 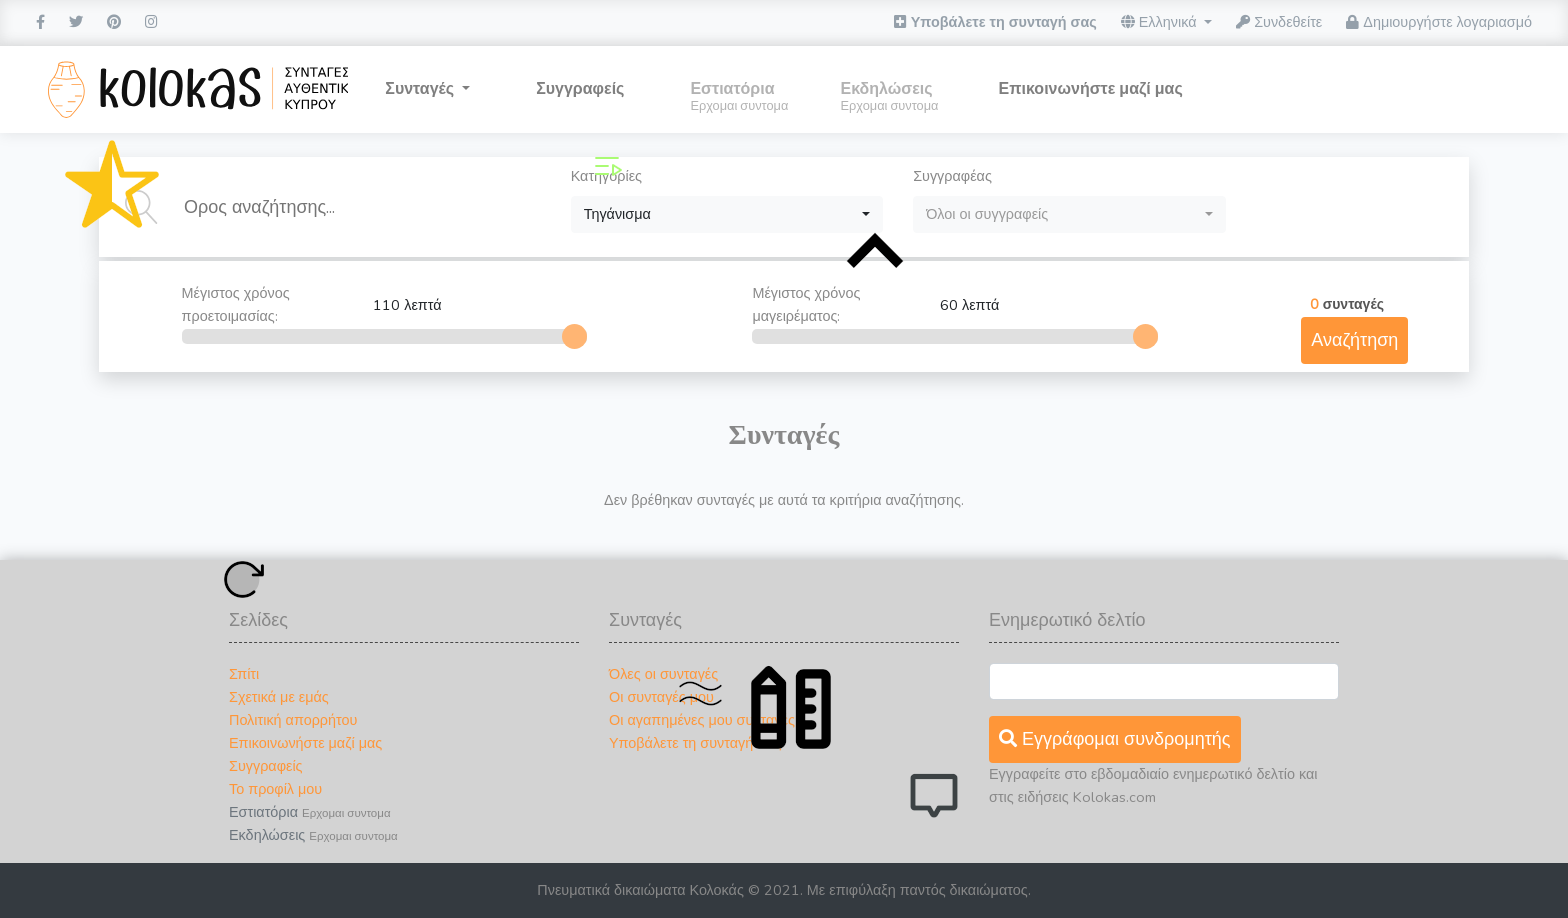 I want to click on open chat or messaging, so click(x=934, y=794).